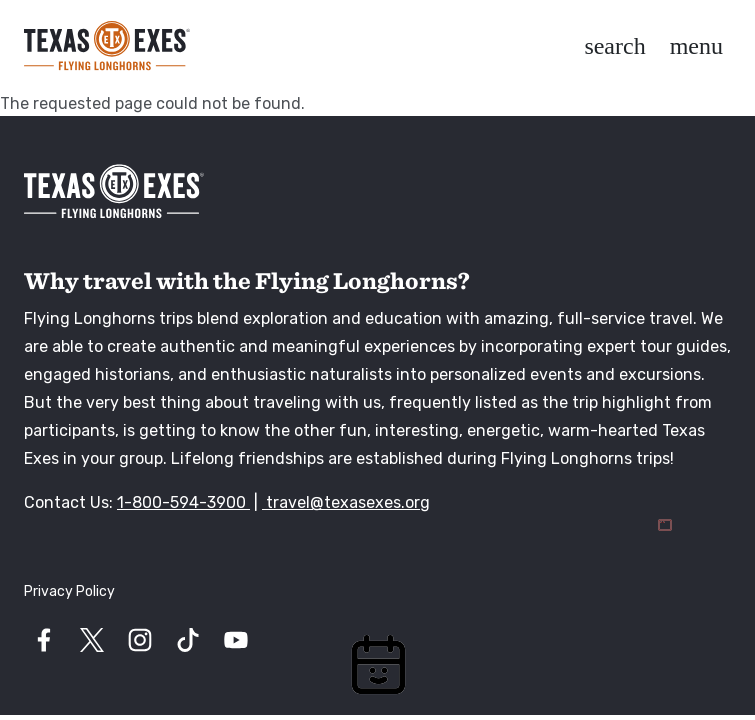 This screenshot has height=720, width=755. I want to click on view upcoming fun events or celebrations, so click(378, 664).